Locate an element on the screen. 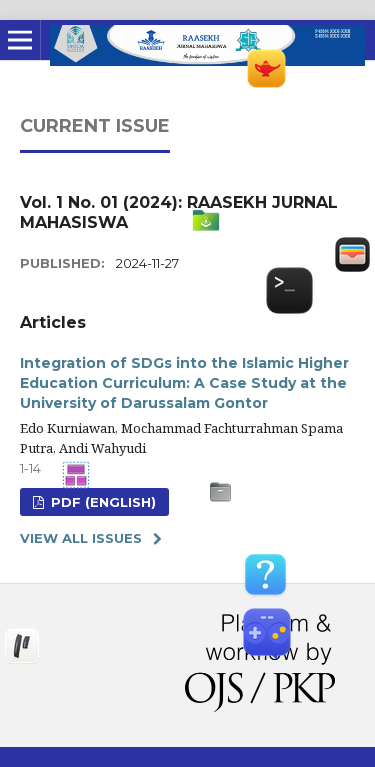 The height and width of the screenshot is (767, 375). open dissent messaging app is located at coordinates (267, 632).